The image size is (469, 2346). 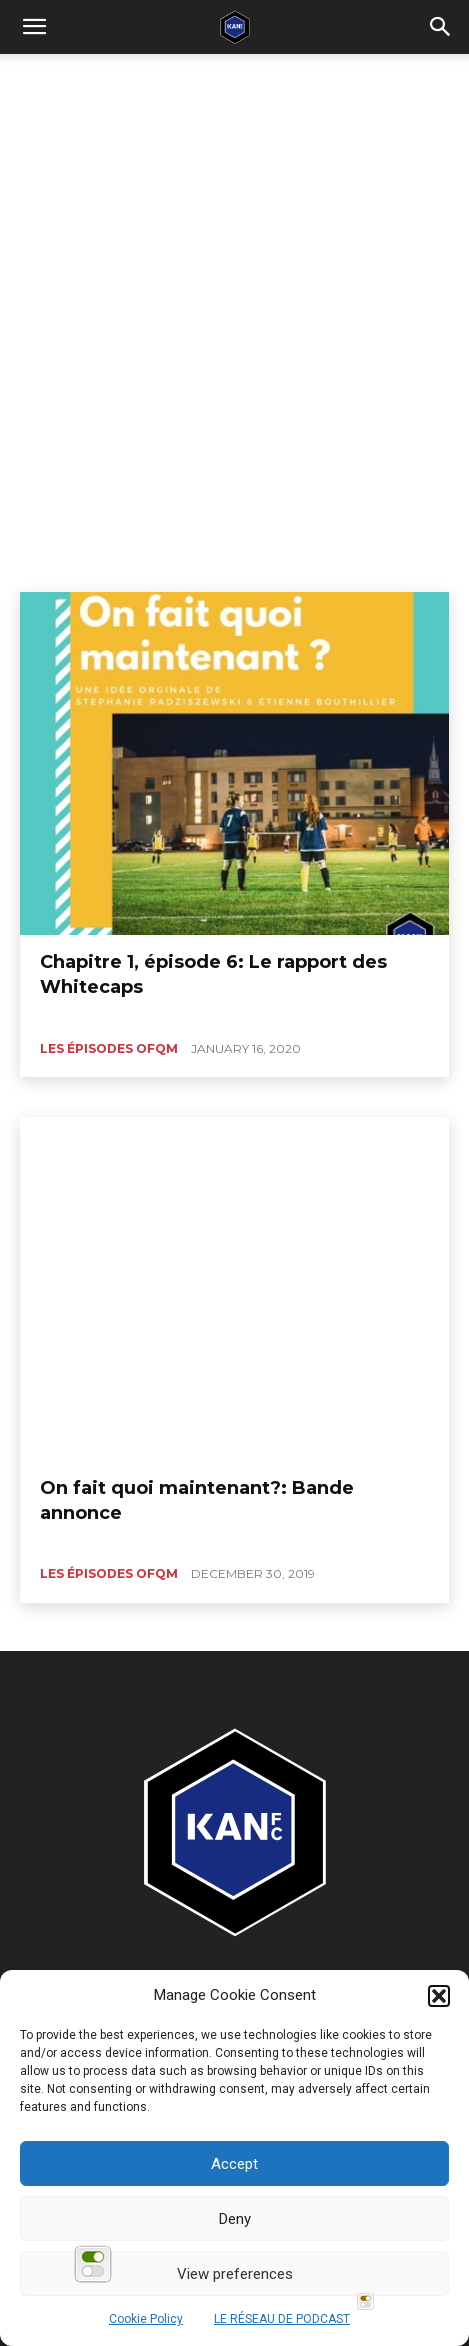 I want to click on open system settings or preferences, so click(x=93, y=2264).